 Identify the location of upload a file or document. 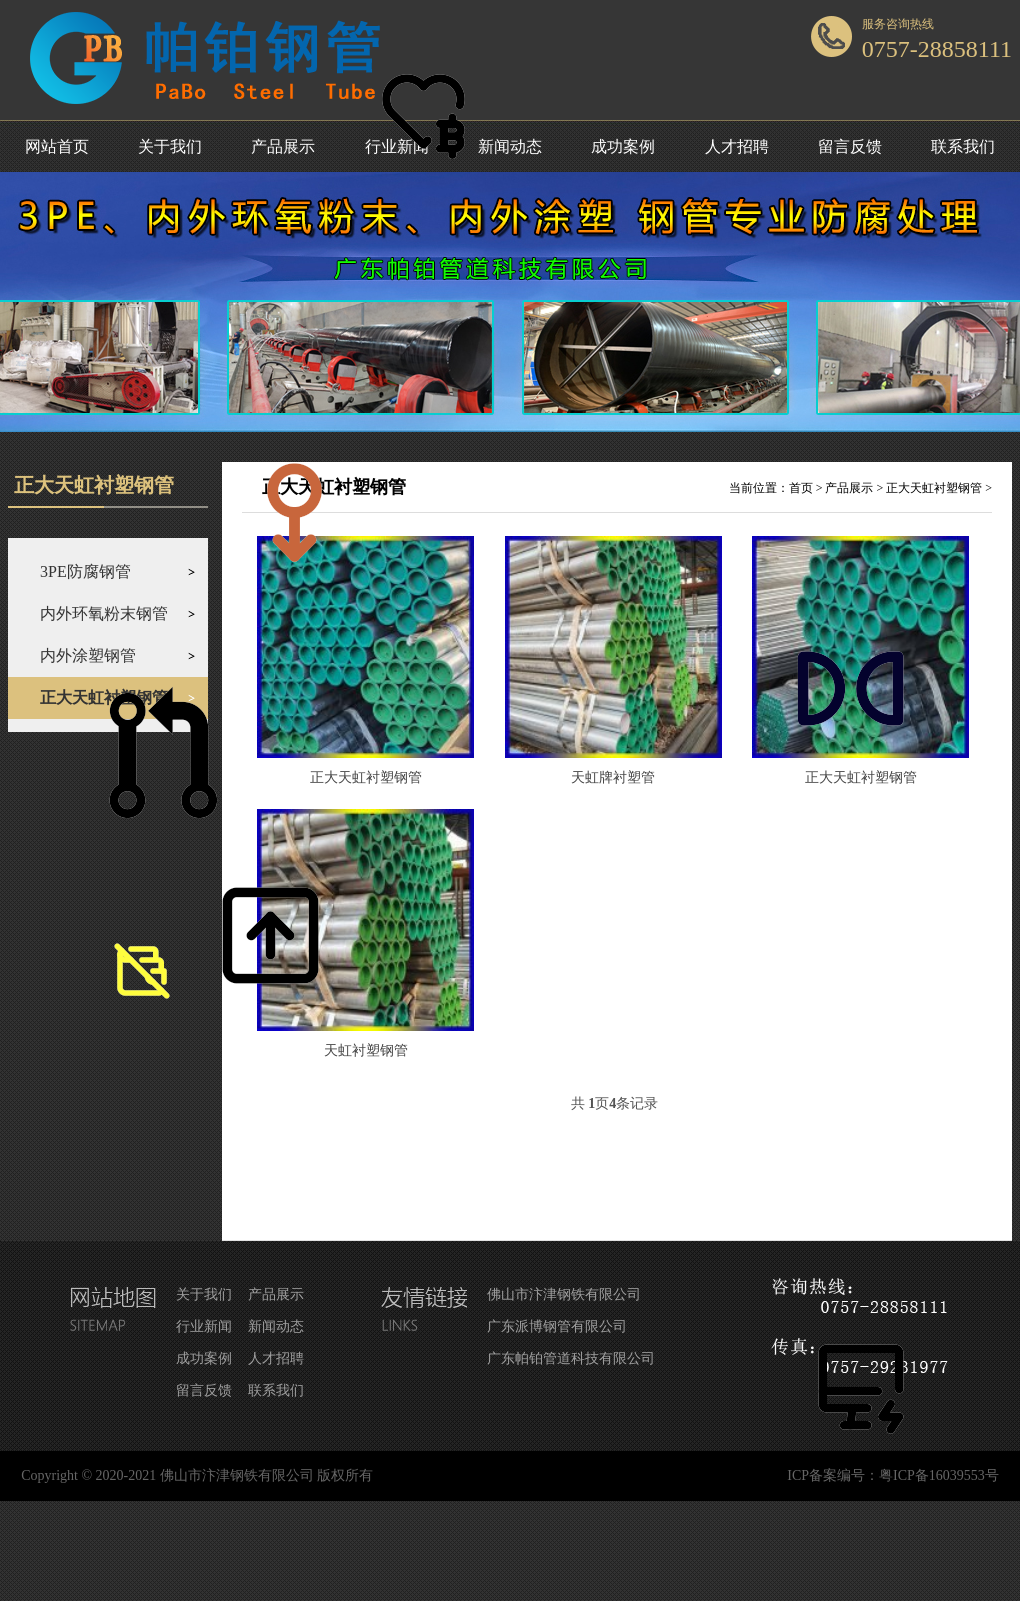
(270, 935).